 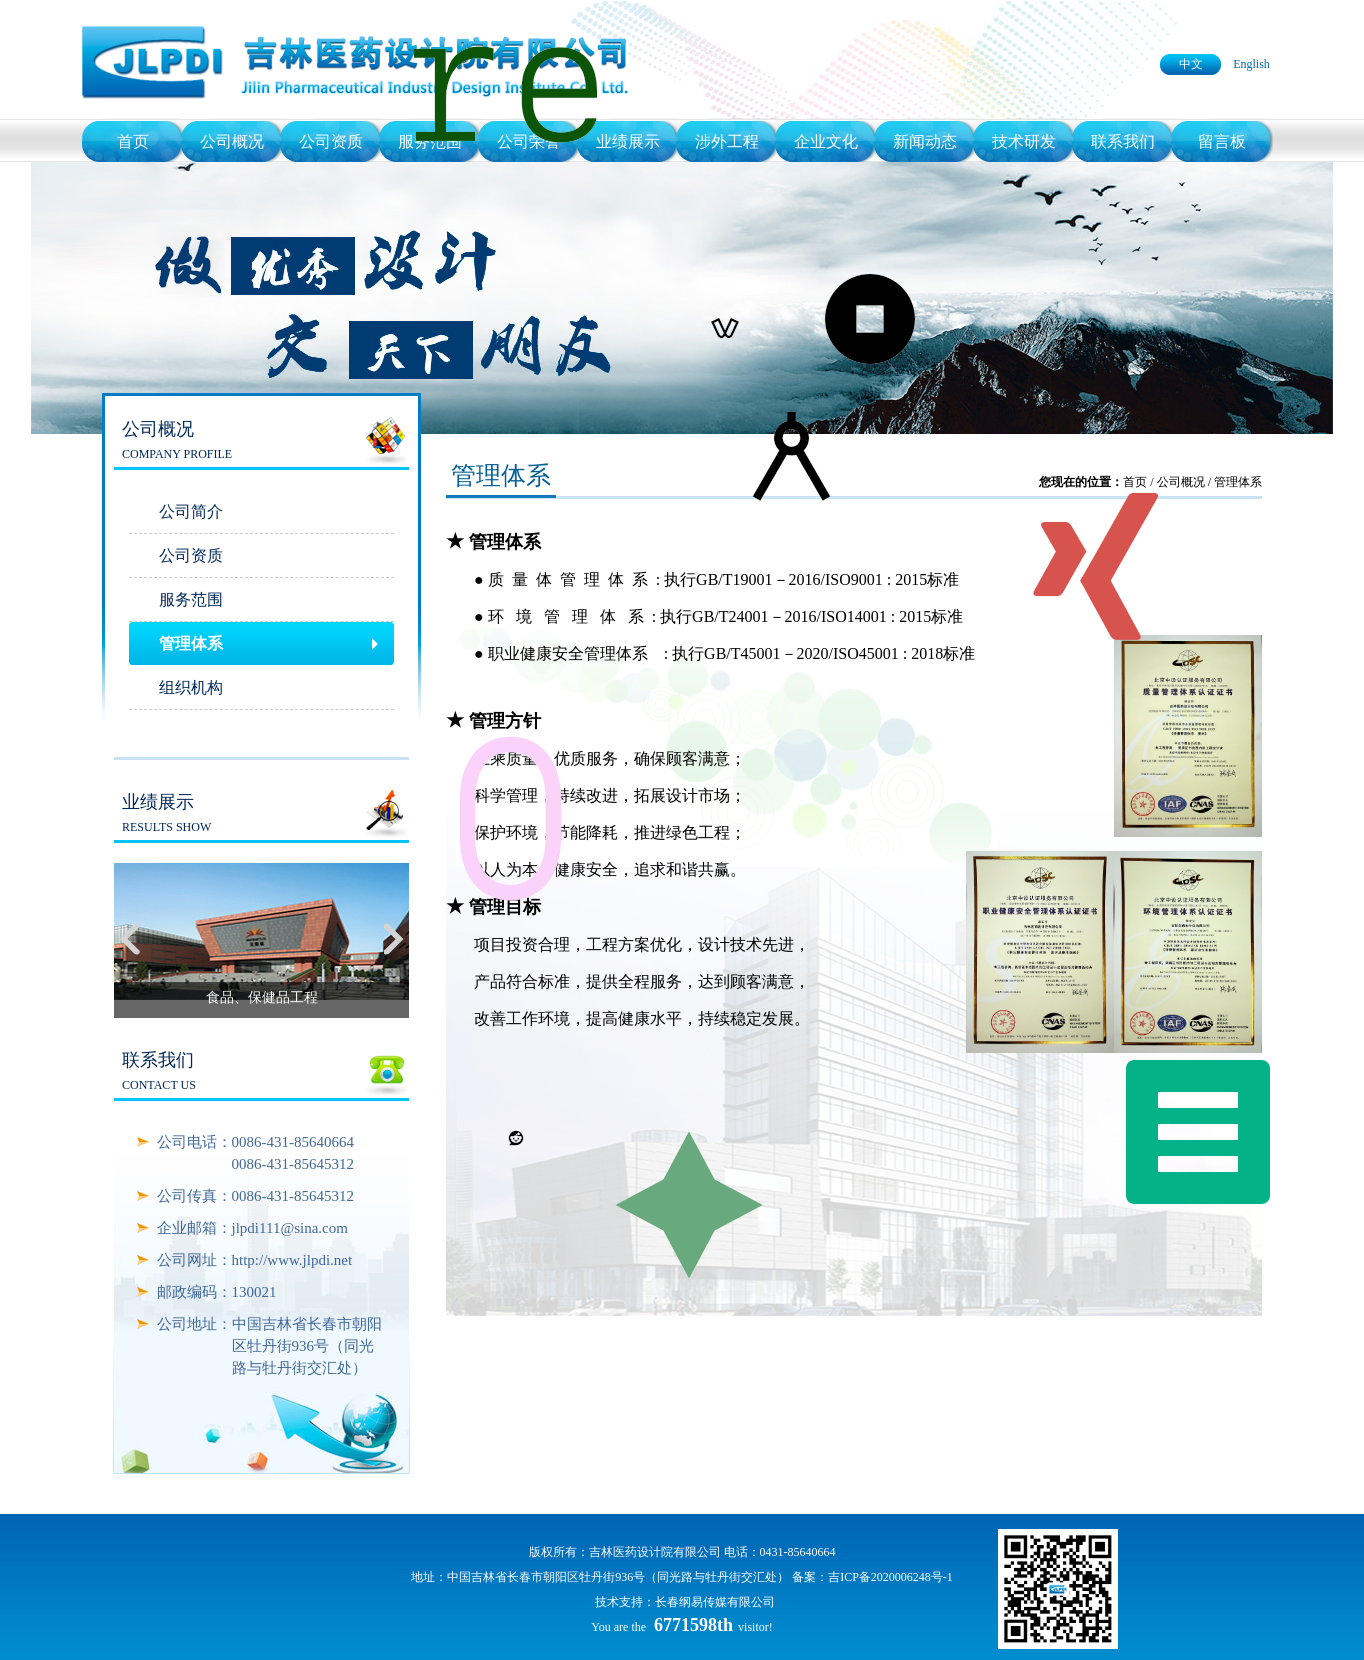 I want to click on switch to horizontal layout view, so click(x=1198, y=1132).